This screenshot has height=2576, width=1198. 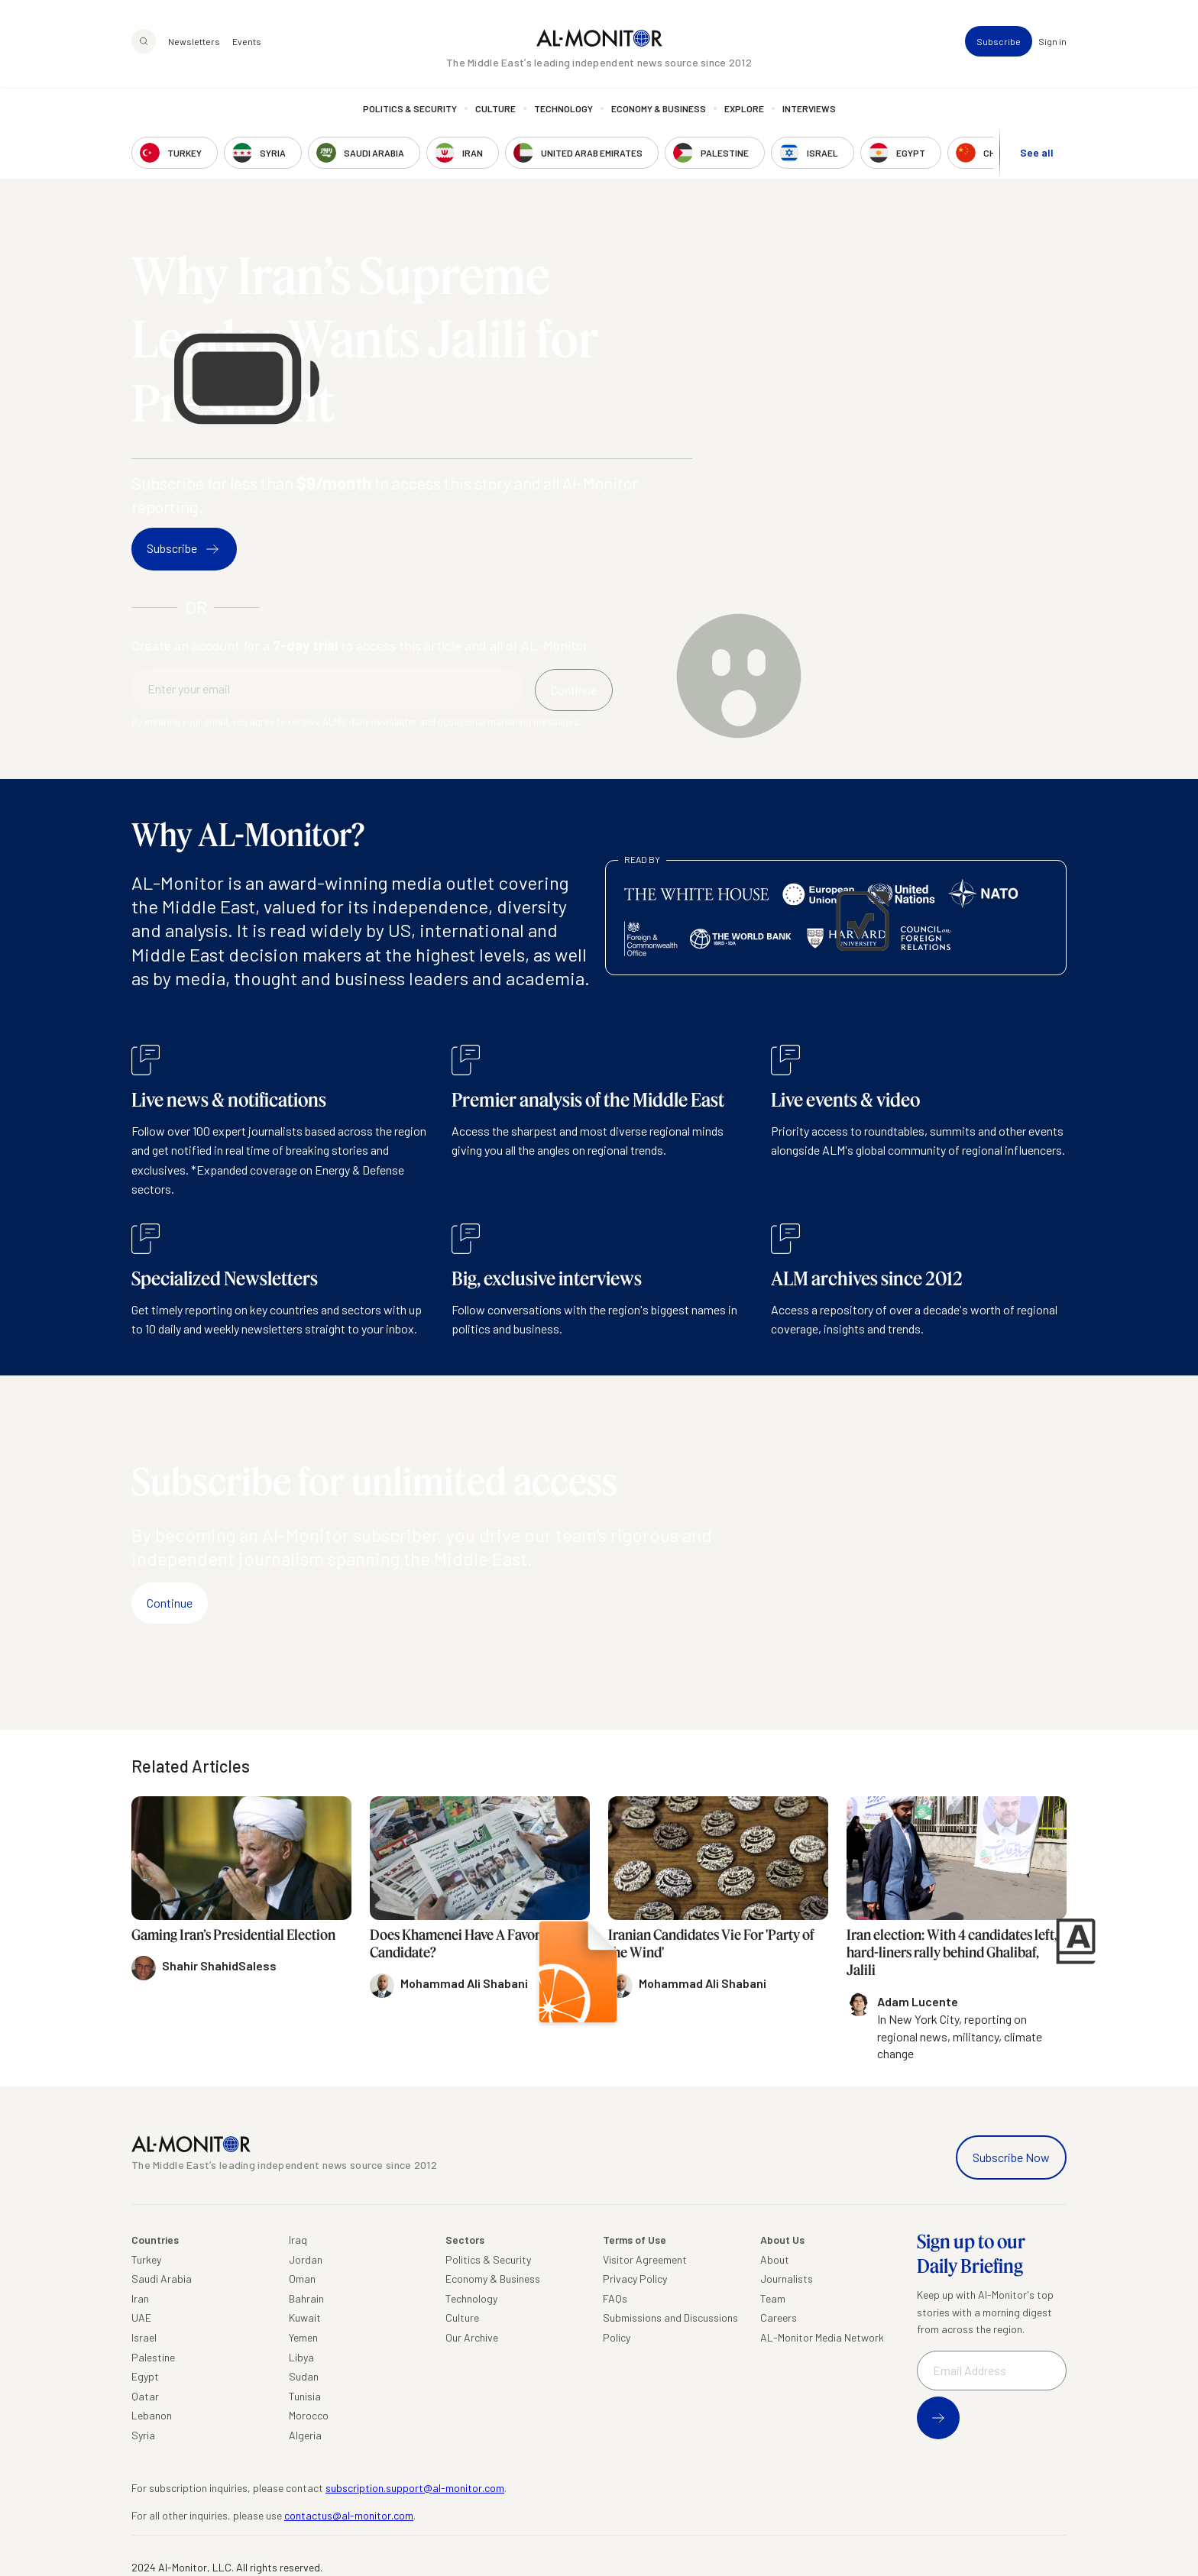 What do you see at coordinates (578, 1973) in the screenshot?
I see `a clementine music player file` at bounding box center [578, 1973].